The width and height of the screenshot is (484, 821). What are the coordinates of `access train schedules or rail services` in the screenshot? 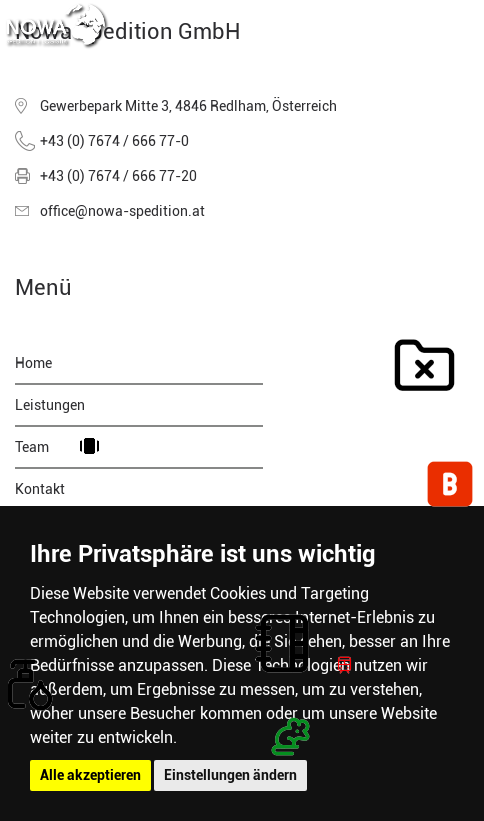 It's located at (344, 664).